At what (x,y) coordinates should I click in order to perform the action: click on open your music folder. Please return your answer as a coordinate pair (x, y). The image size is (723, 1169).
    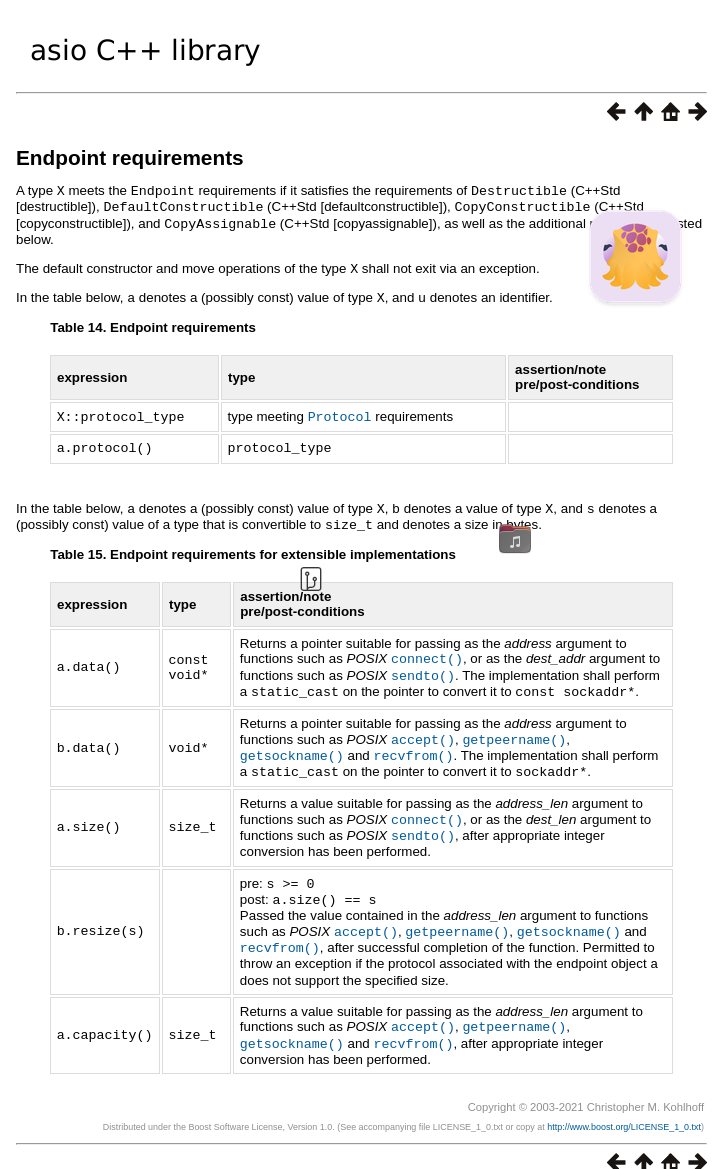
    Looking at the image, I should click on (515, 538).